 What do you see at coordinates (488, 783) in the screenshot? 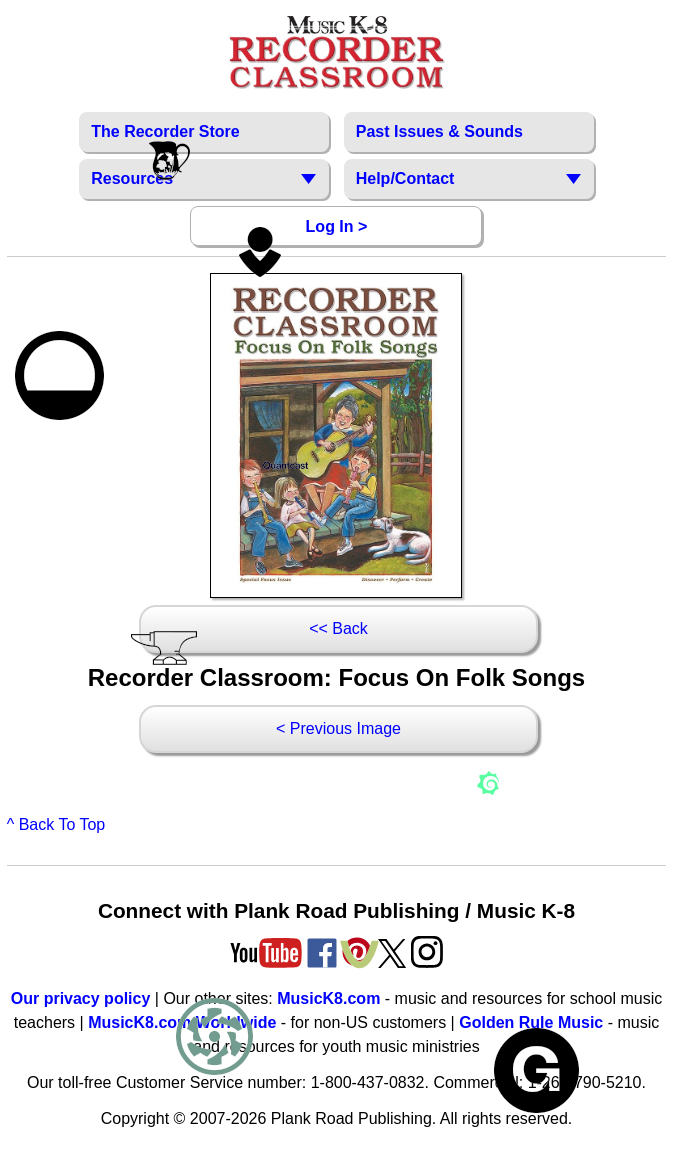
I see `open grafana dashboard` at bounding box center [488, 783].